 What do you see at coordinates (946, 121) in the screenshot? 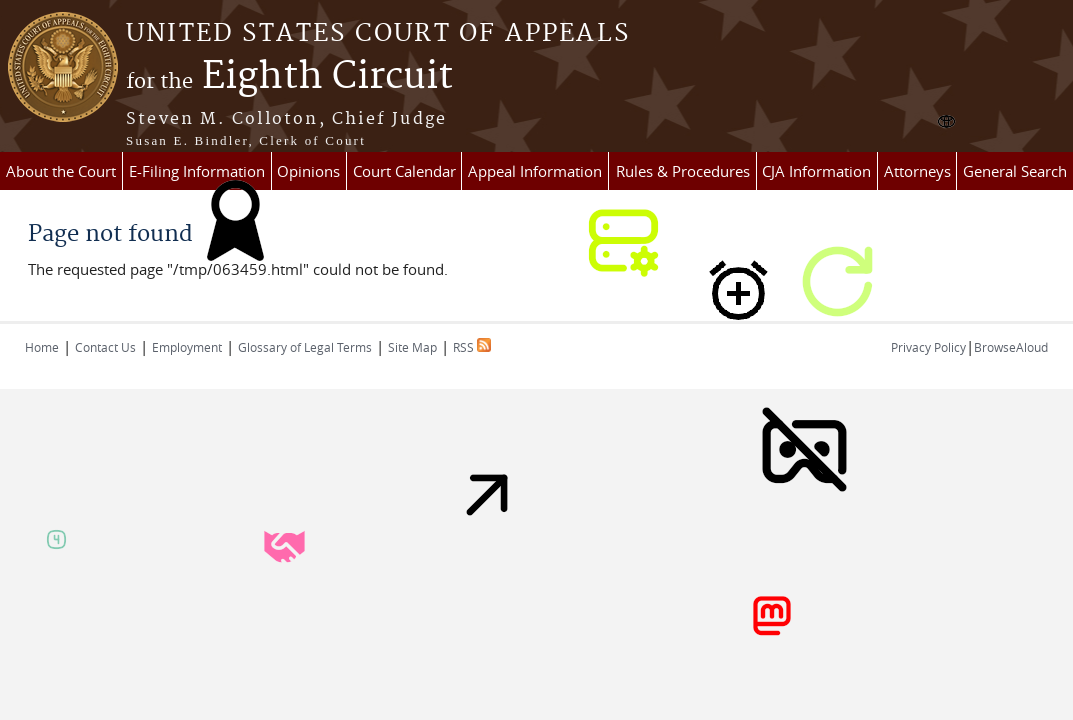
I see `Toyota brand logo` at bounding box center [946, 121].